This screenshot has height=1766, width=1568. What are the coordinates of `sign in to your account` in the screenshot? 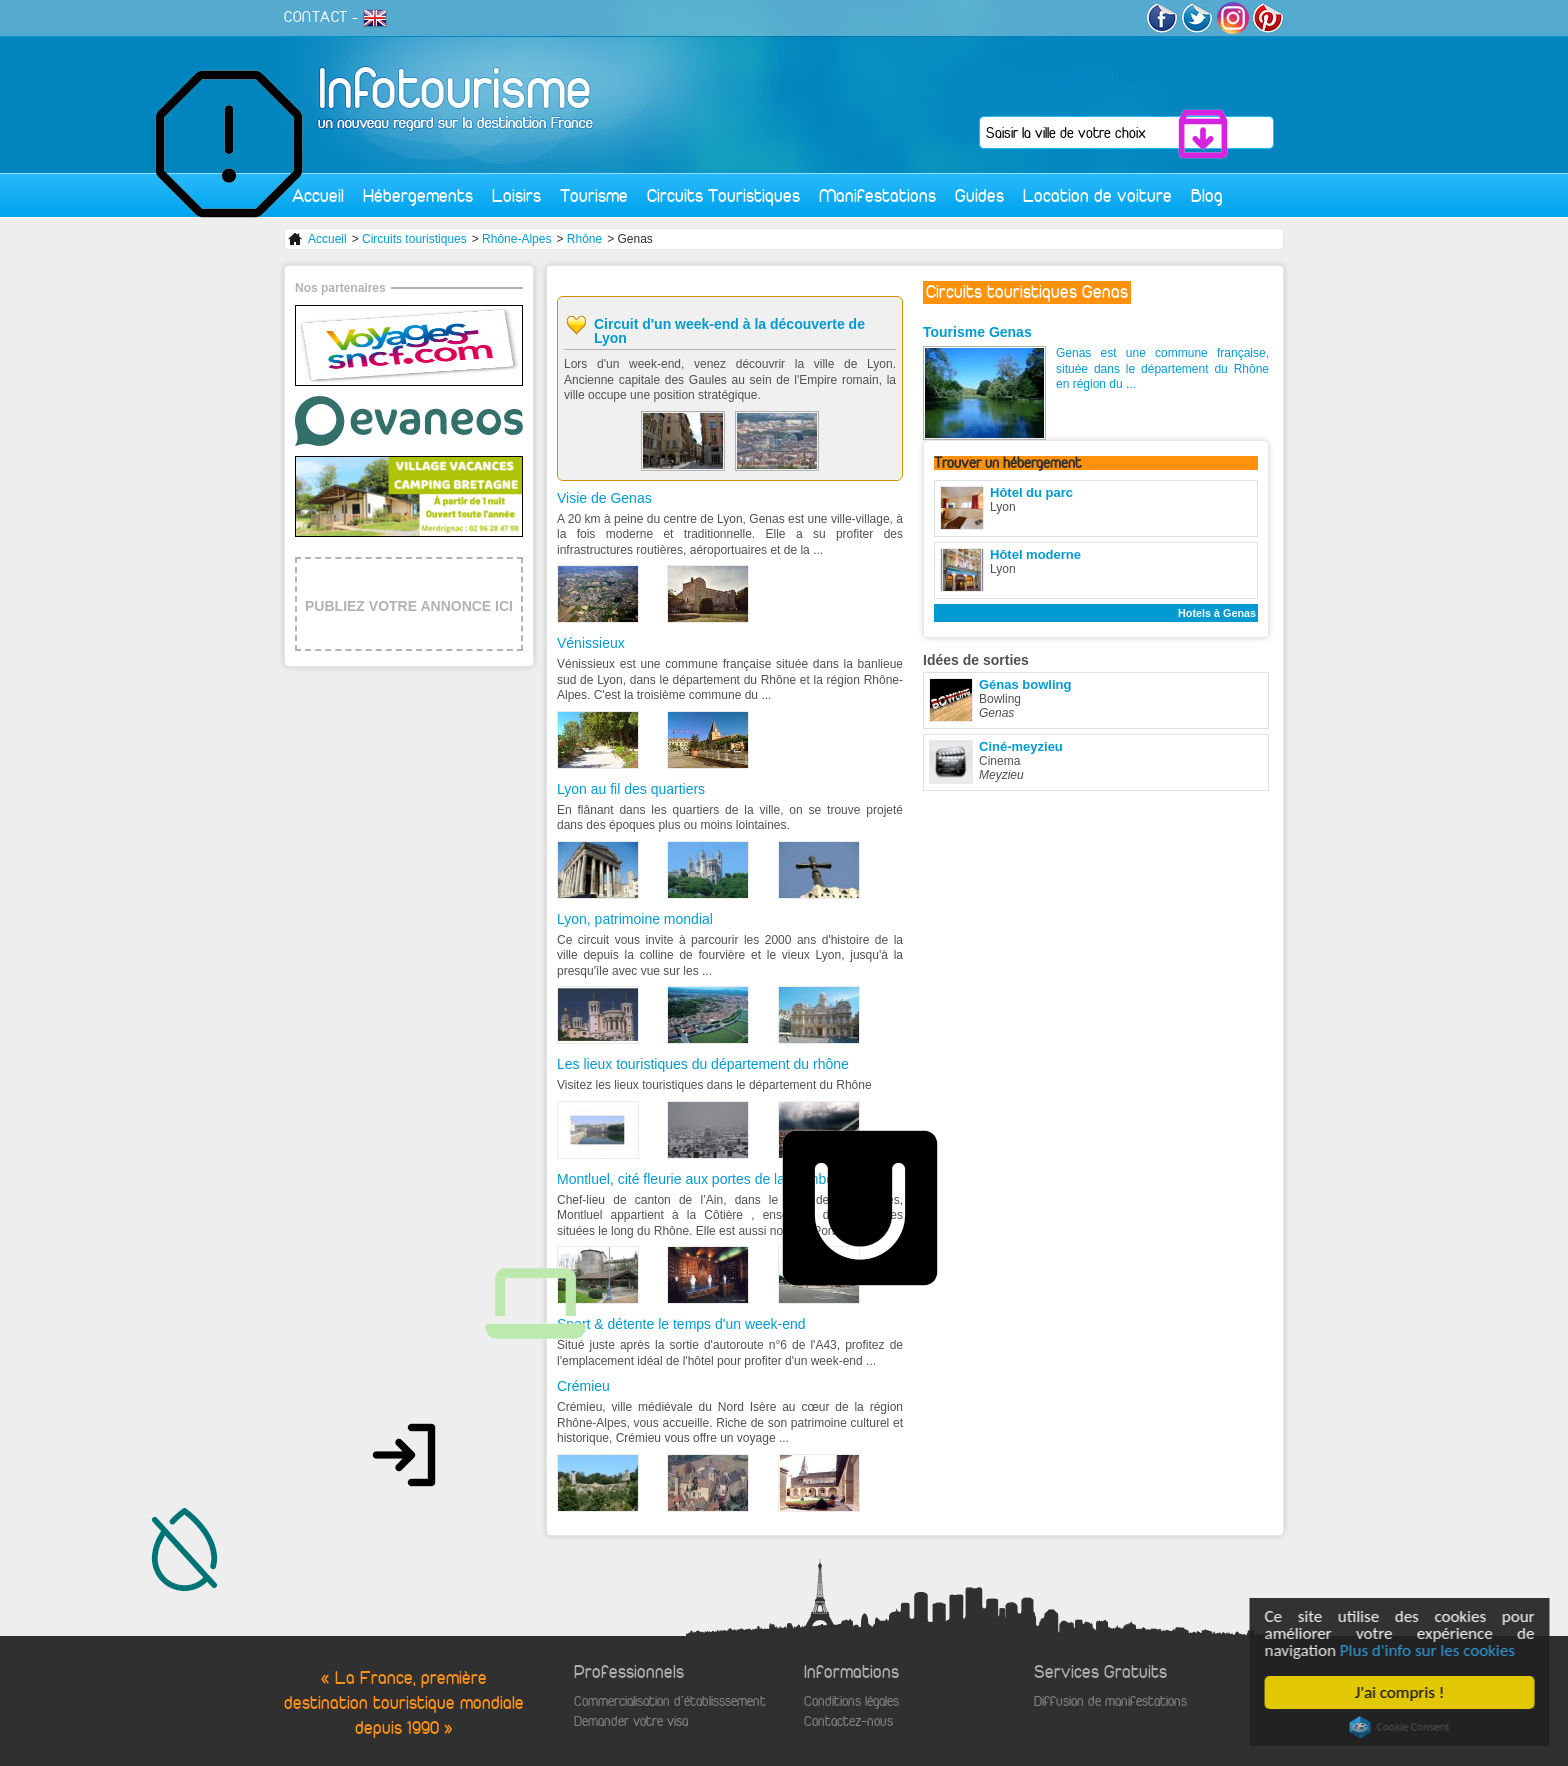 It's located at (409, 1455).